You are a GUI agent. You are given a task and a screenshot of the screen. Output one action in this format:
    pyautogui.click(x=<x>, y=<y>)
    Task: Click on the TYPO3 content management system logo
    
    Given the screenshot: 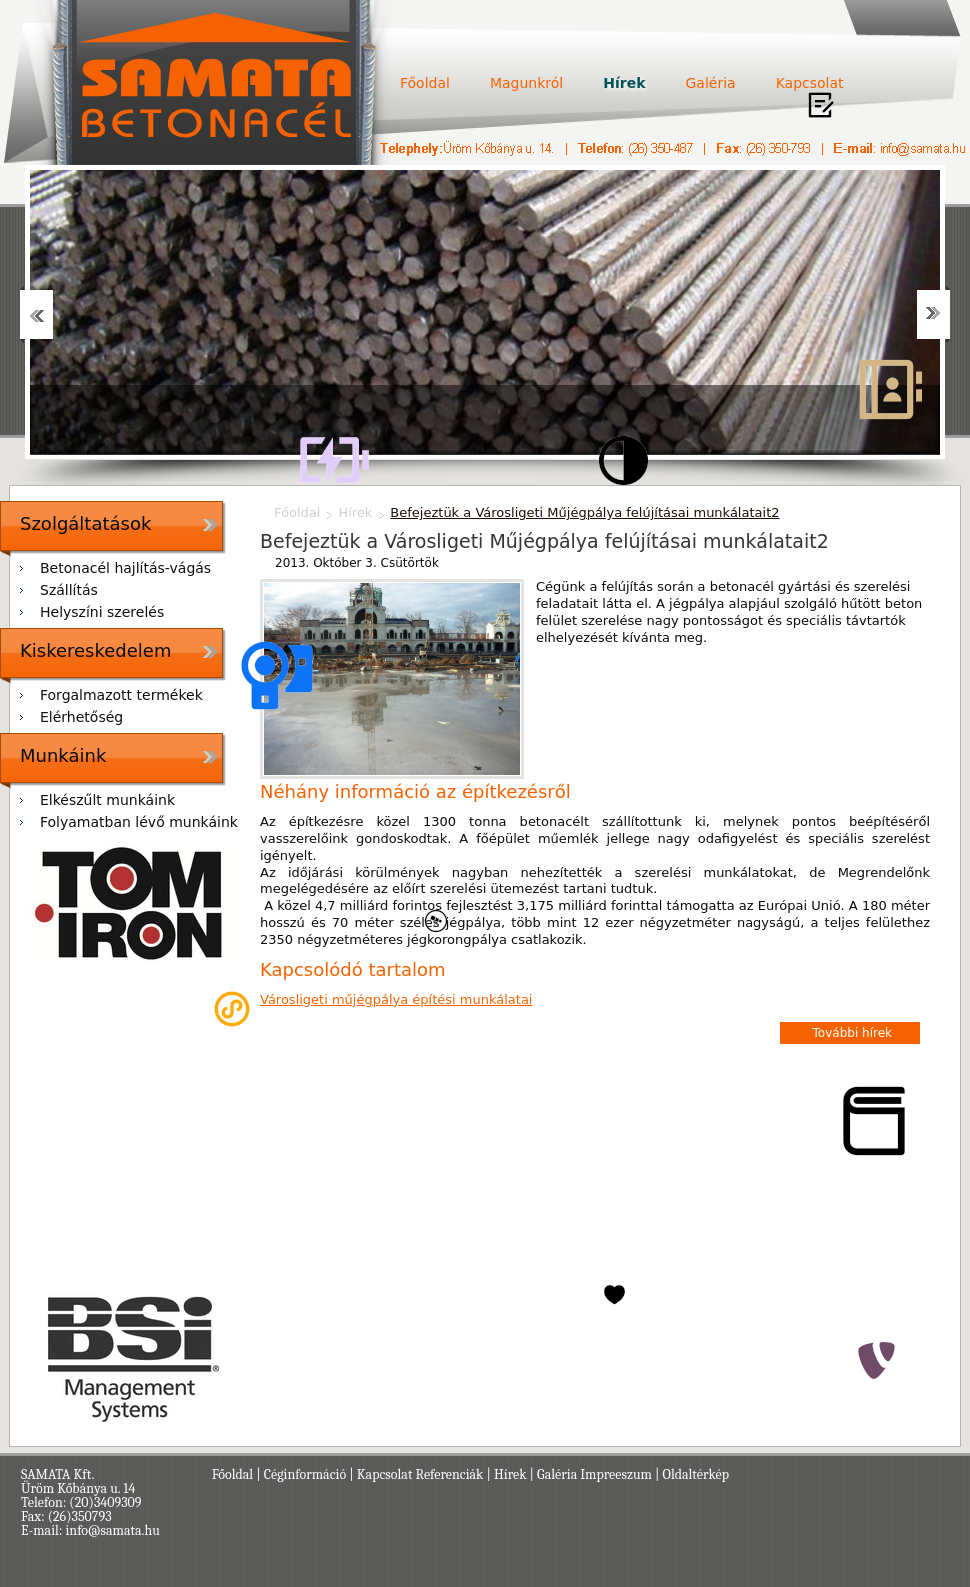 What is the action you would take?
    pyautogui.click(x=876, y=1360)
    